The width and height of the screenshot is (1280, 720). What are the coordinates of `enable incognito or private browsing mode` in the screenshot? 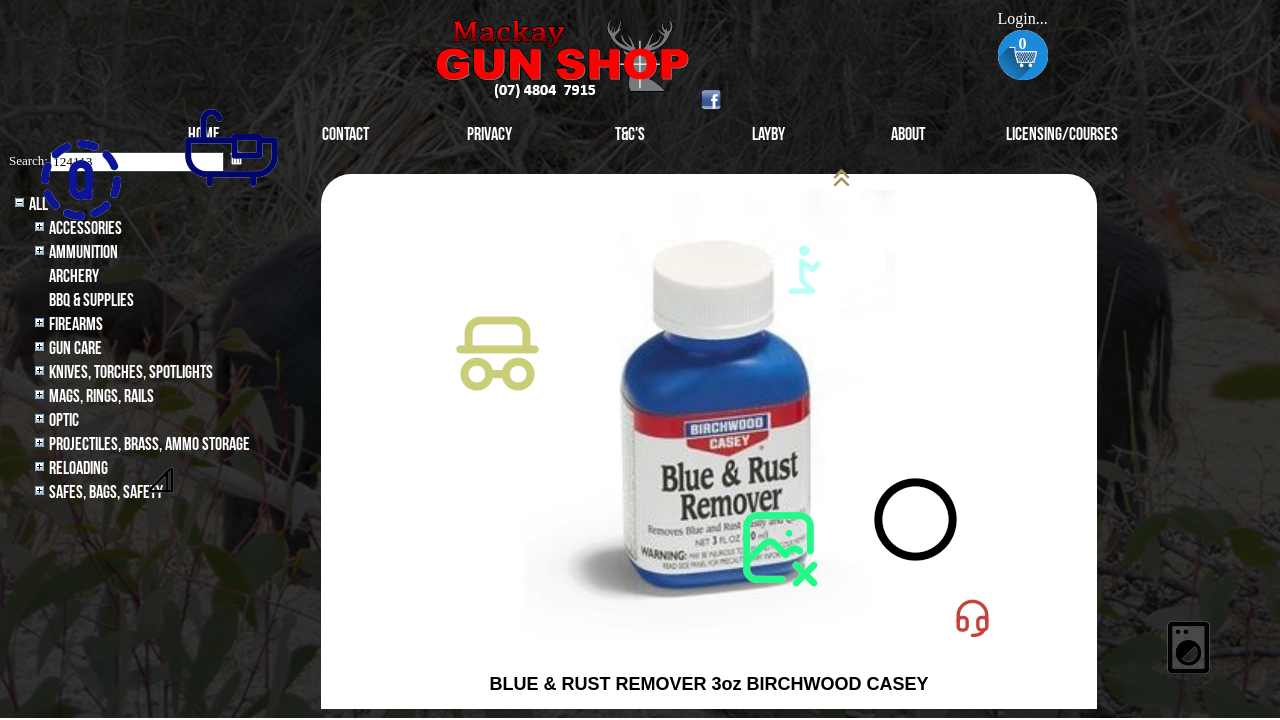 It's located at (497, 353).